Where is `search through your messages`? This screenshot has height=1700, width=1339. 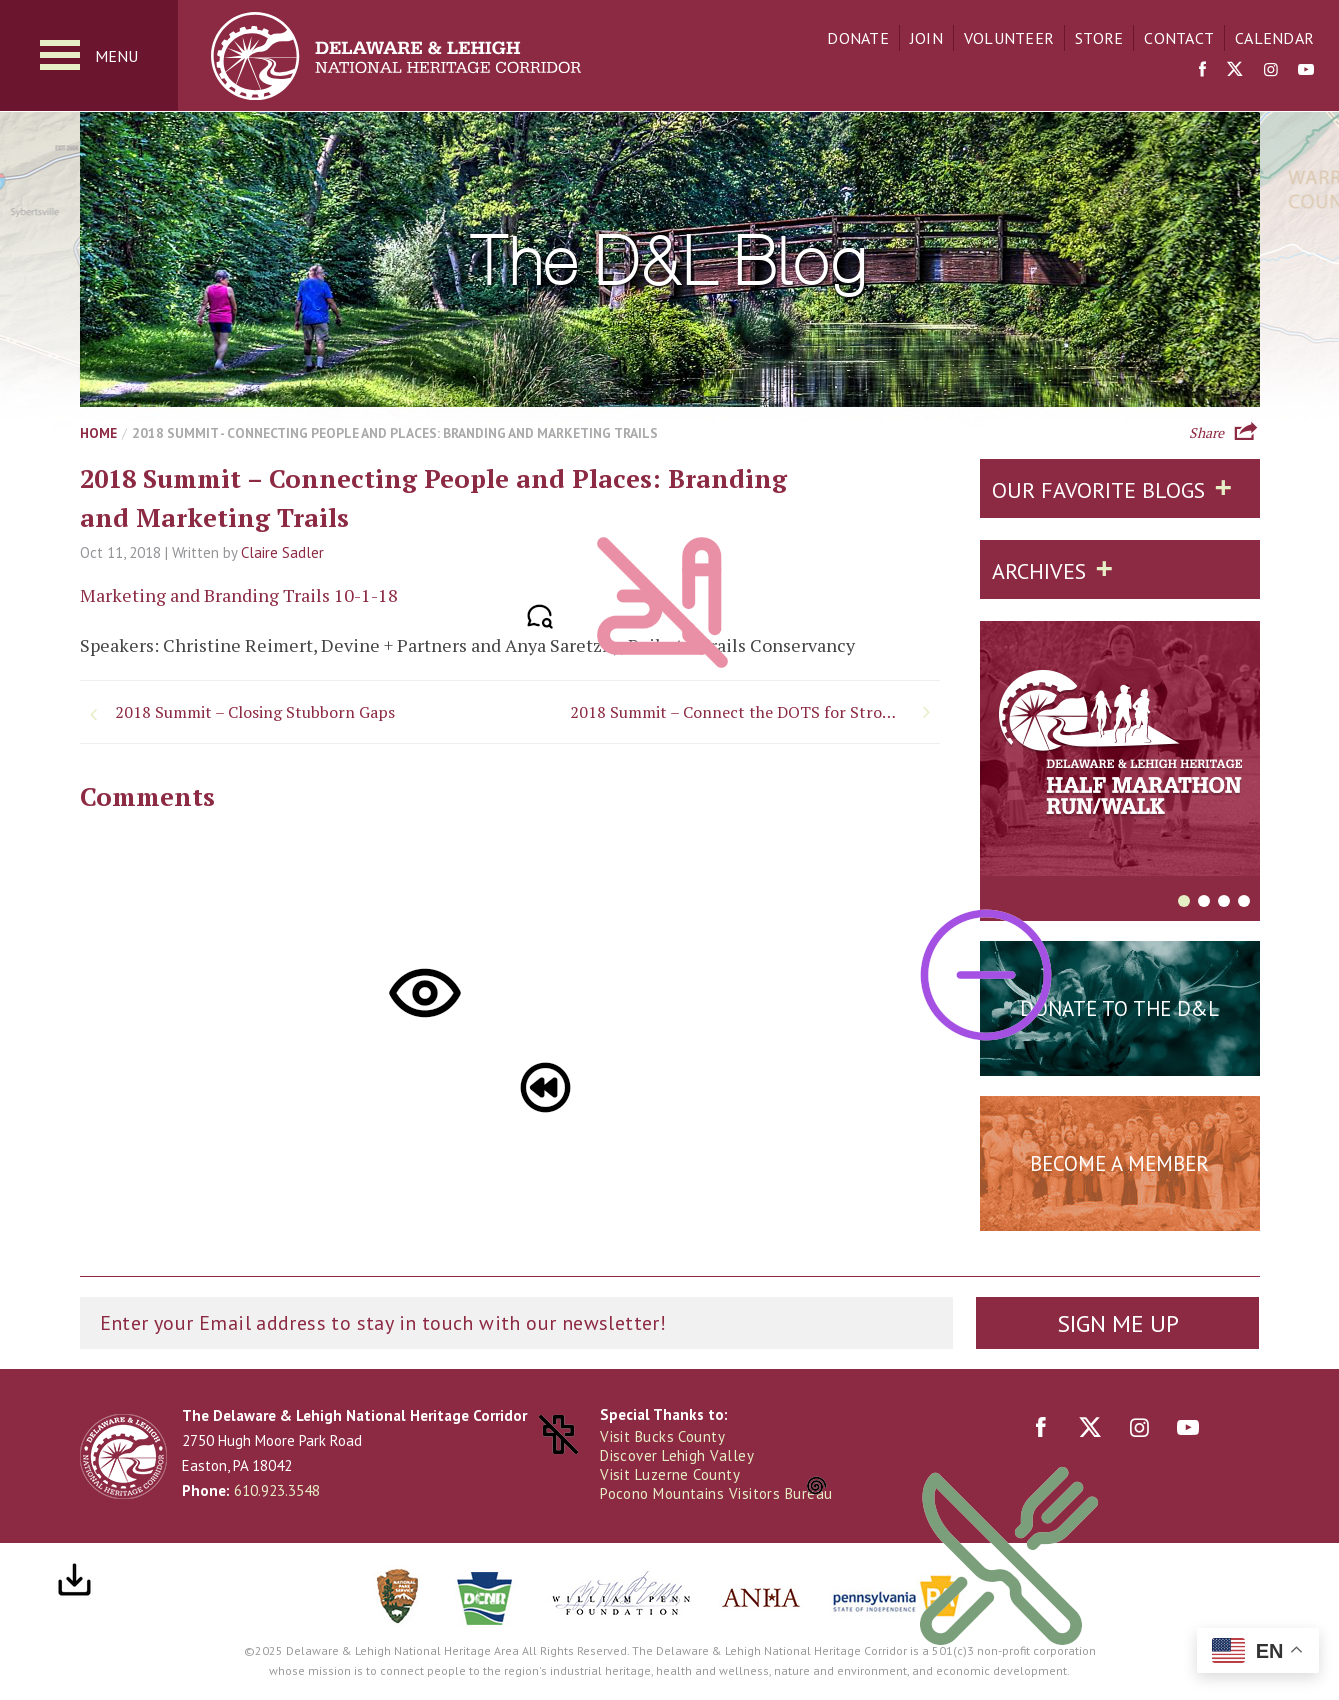 search through your messages is located at coordinates (539, 615).